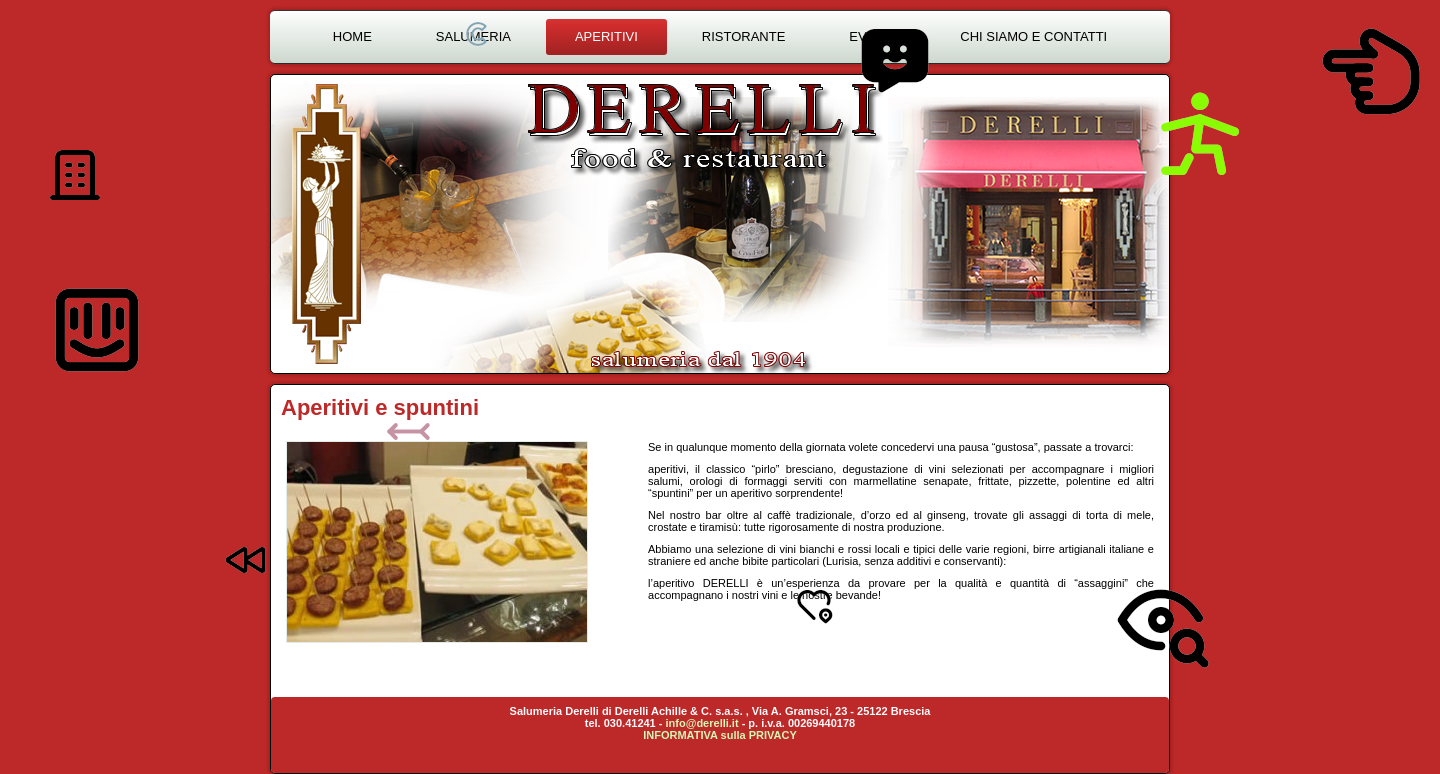  Describe the element at coordinates (814, 605) in the screenshot. I see `save this location to favorites` at that location.